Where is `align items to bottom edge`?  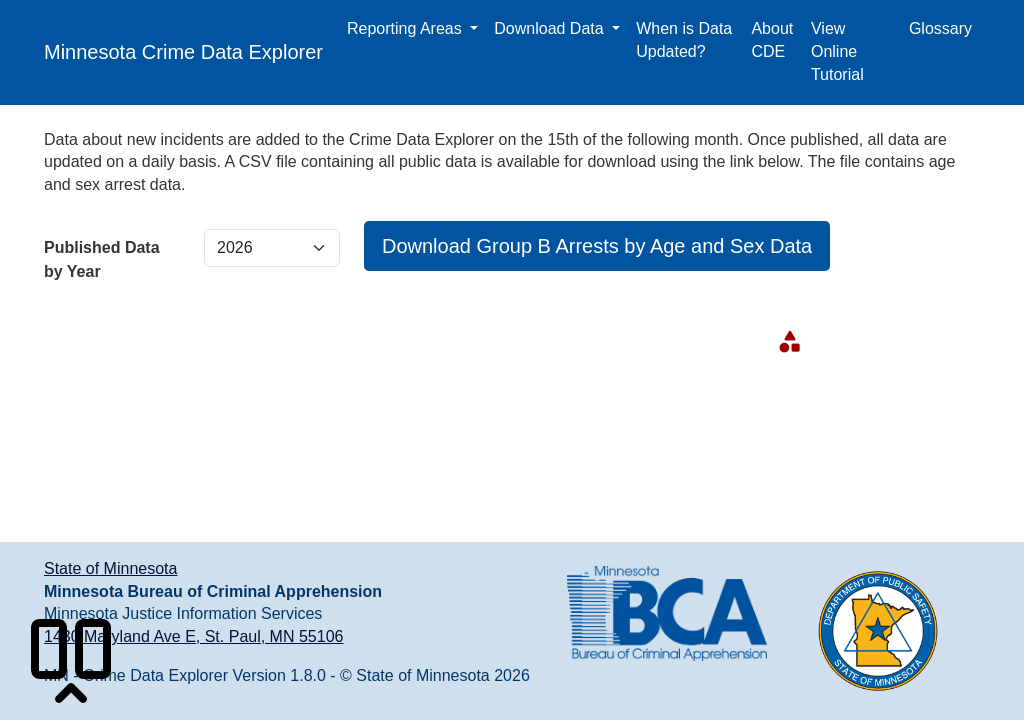 align items to bottom edge is located at coordinates (71, 659).